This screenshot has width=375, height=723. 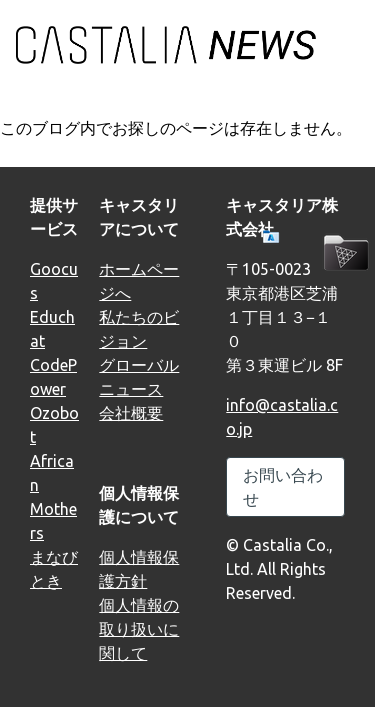 I want to click on folder containing three.js project files, so click(x=346, y=254).